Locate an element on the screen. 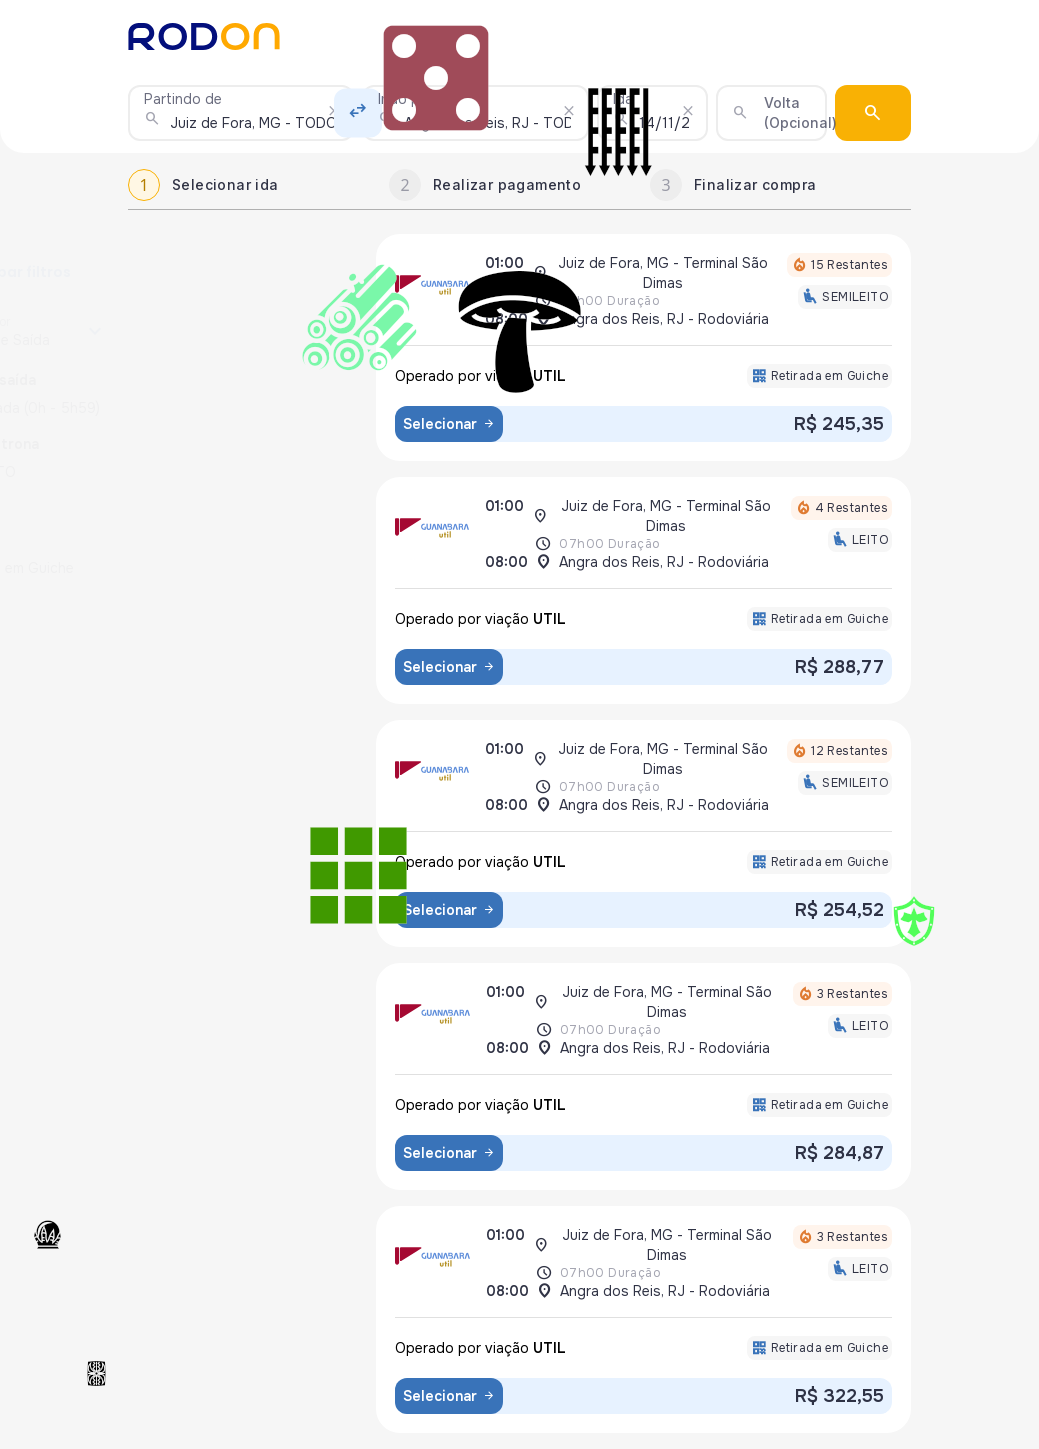 Image resolution: width=1039 pixels, height=1449 pixels. activate defensive ability or shield spell is located at coordinates (914, 921).